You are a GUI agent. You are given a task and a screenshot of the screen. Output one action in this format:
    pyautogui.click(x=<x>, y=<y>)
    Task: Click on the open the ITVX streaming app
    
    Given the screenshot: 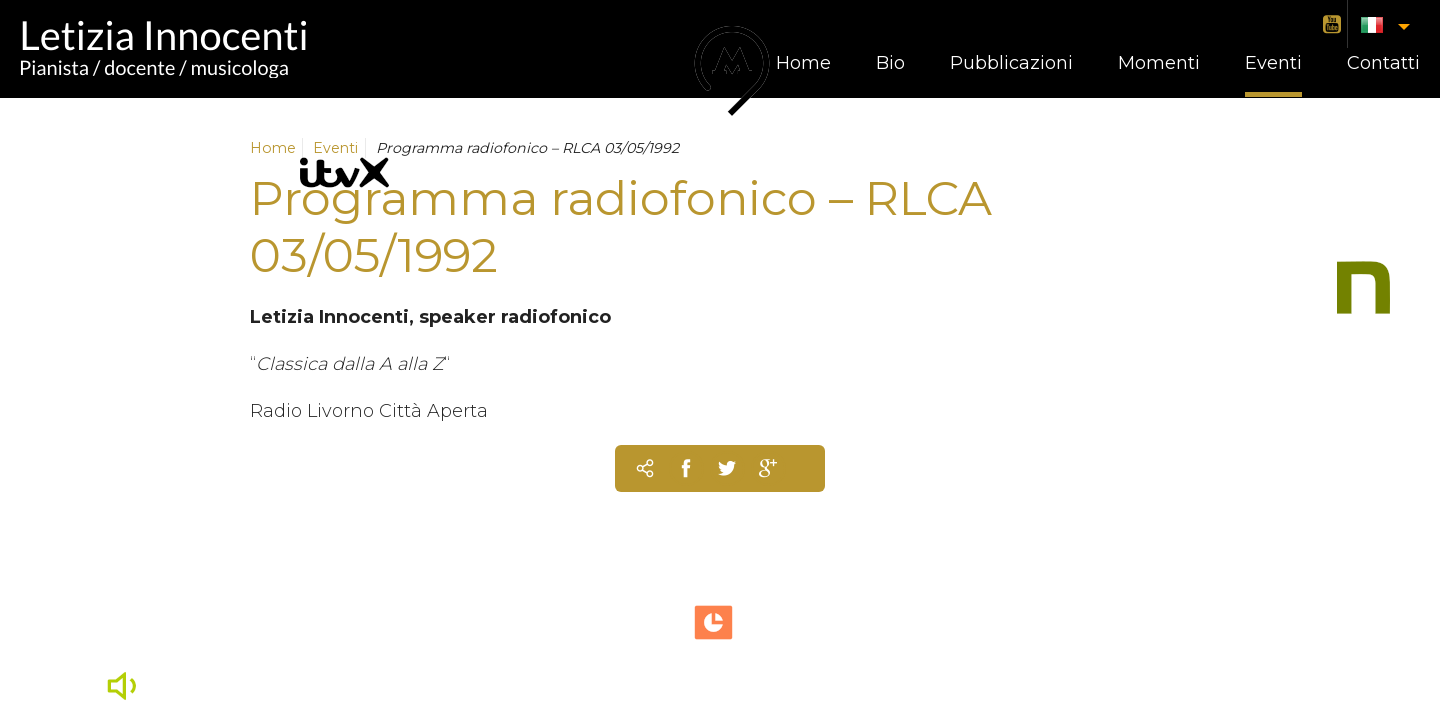 What is the action you would take?
    pyautogui.click(x=344, y=172)
    